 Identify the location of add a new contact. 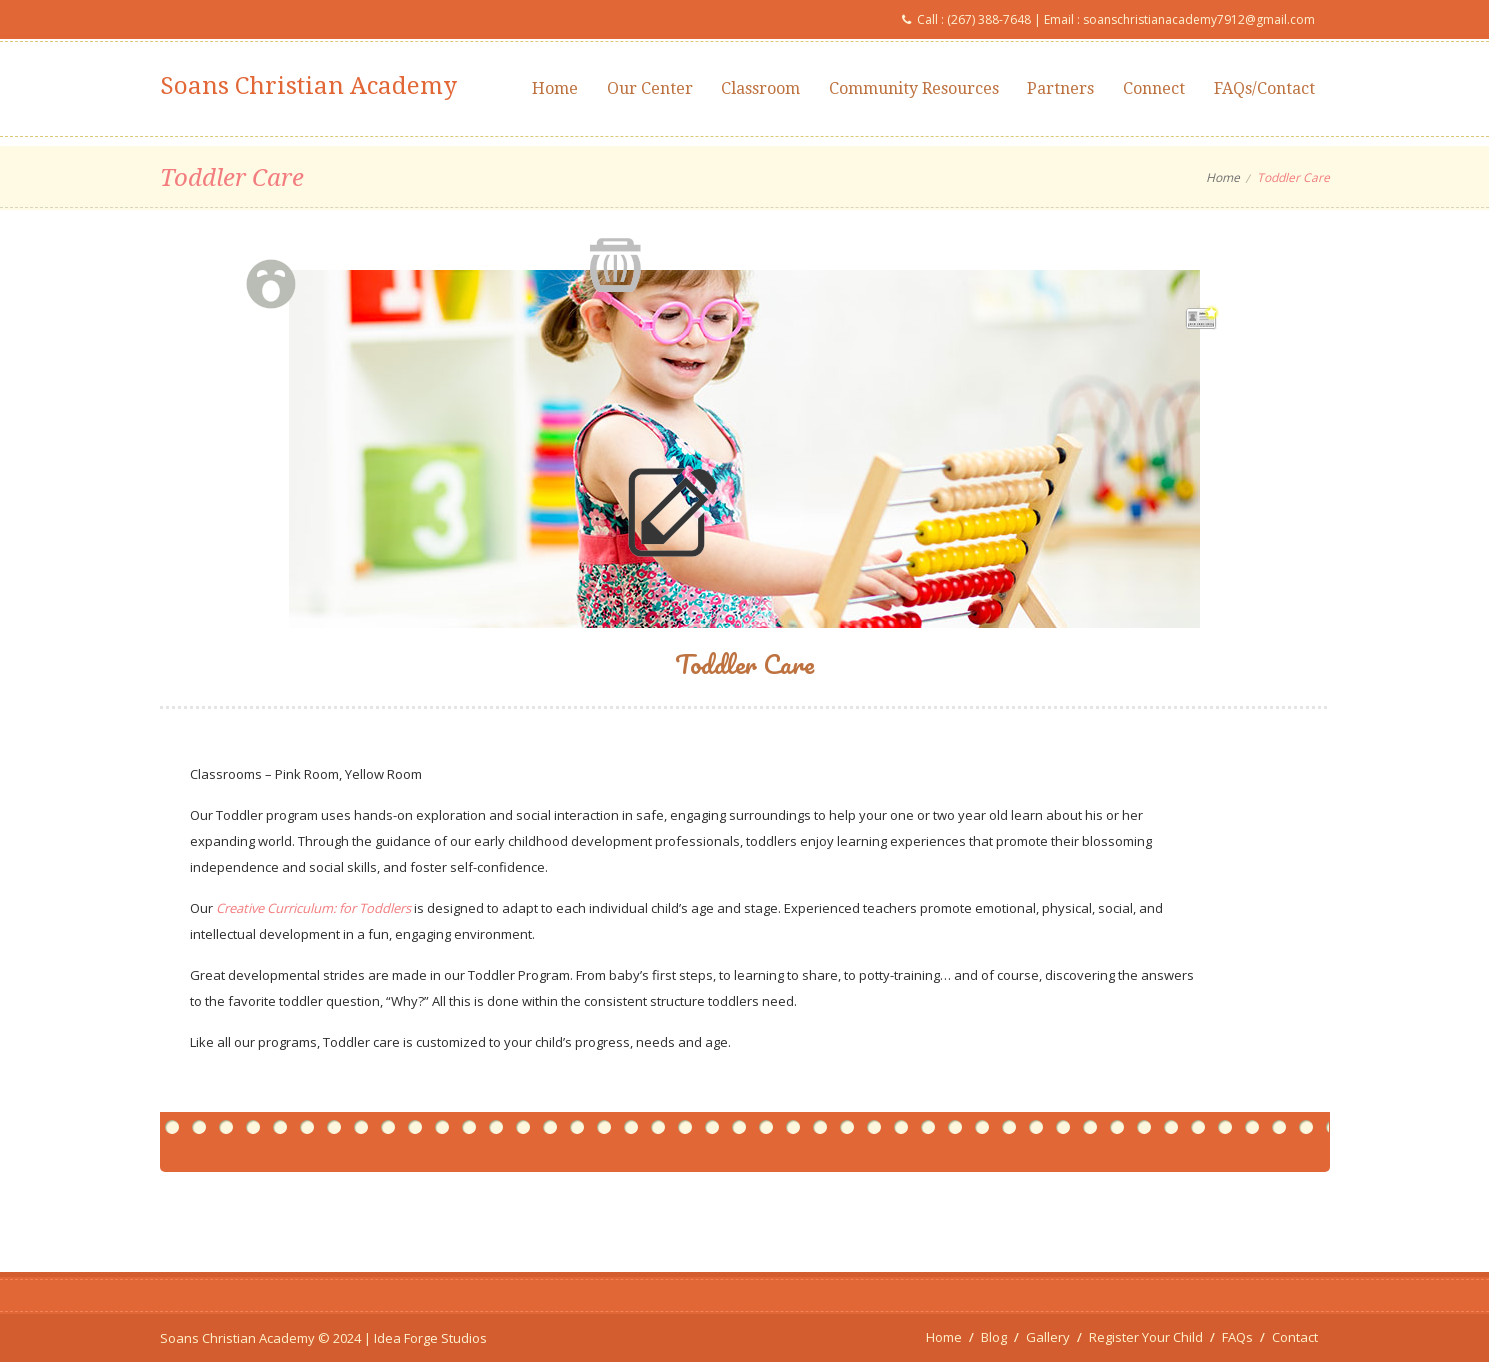
(1201, 317).